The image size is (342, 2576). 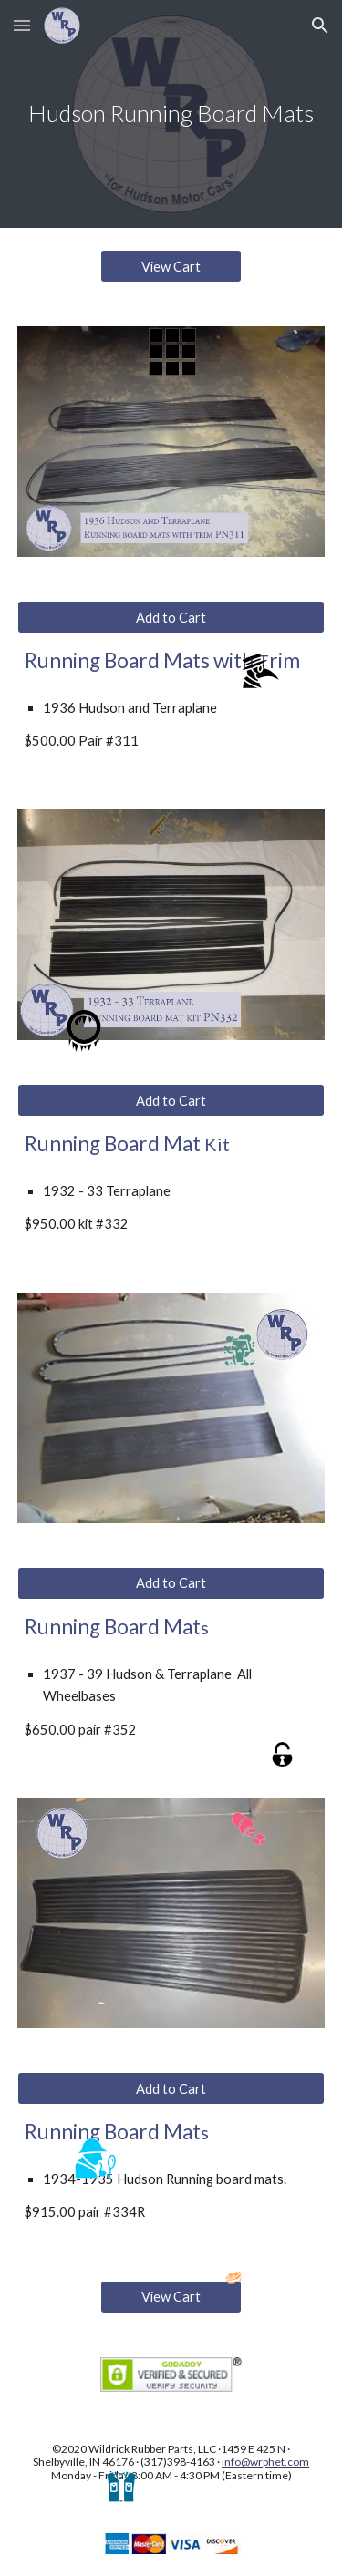 What do you see at coordinates (172, 352) in the screenshot?
I see `view grid layout` at bounding box center [172, 352].